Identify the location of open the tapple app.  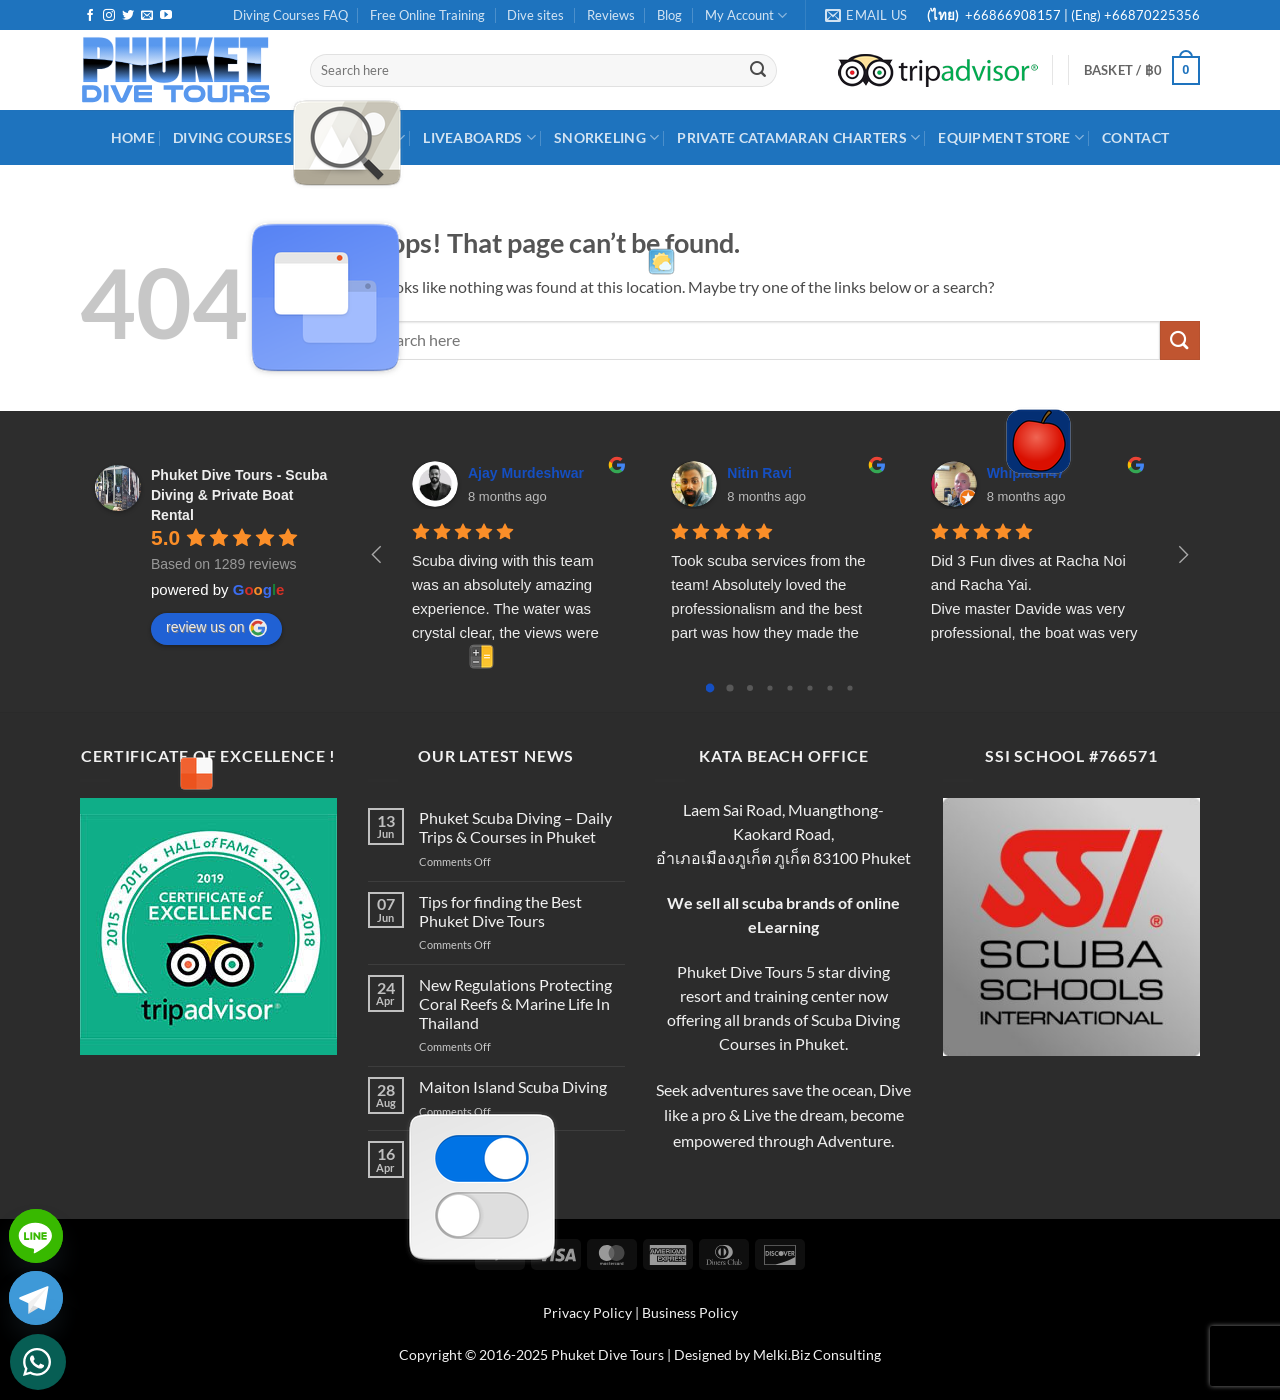
(1038, 441).